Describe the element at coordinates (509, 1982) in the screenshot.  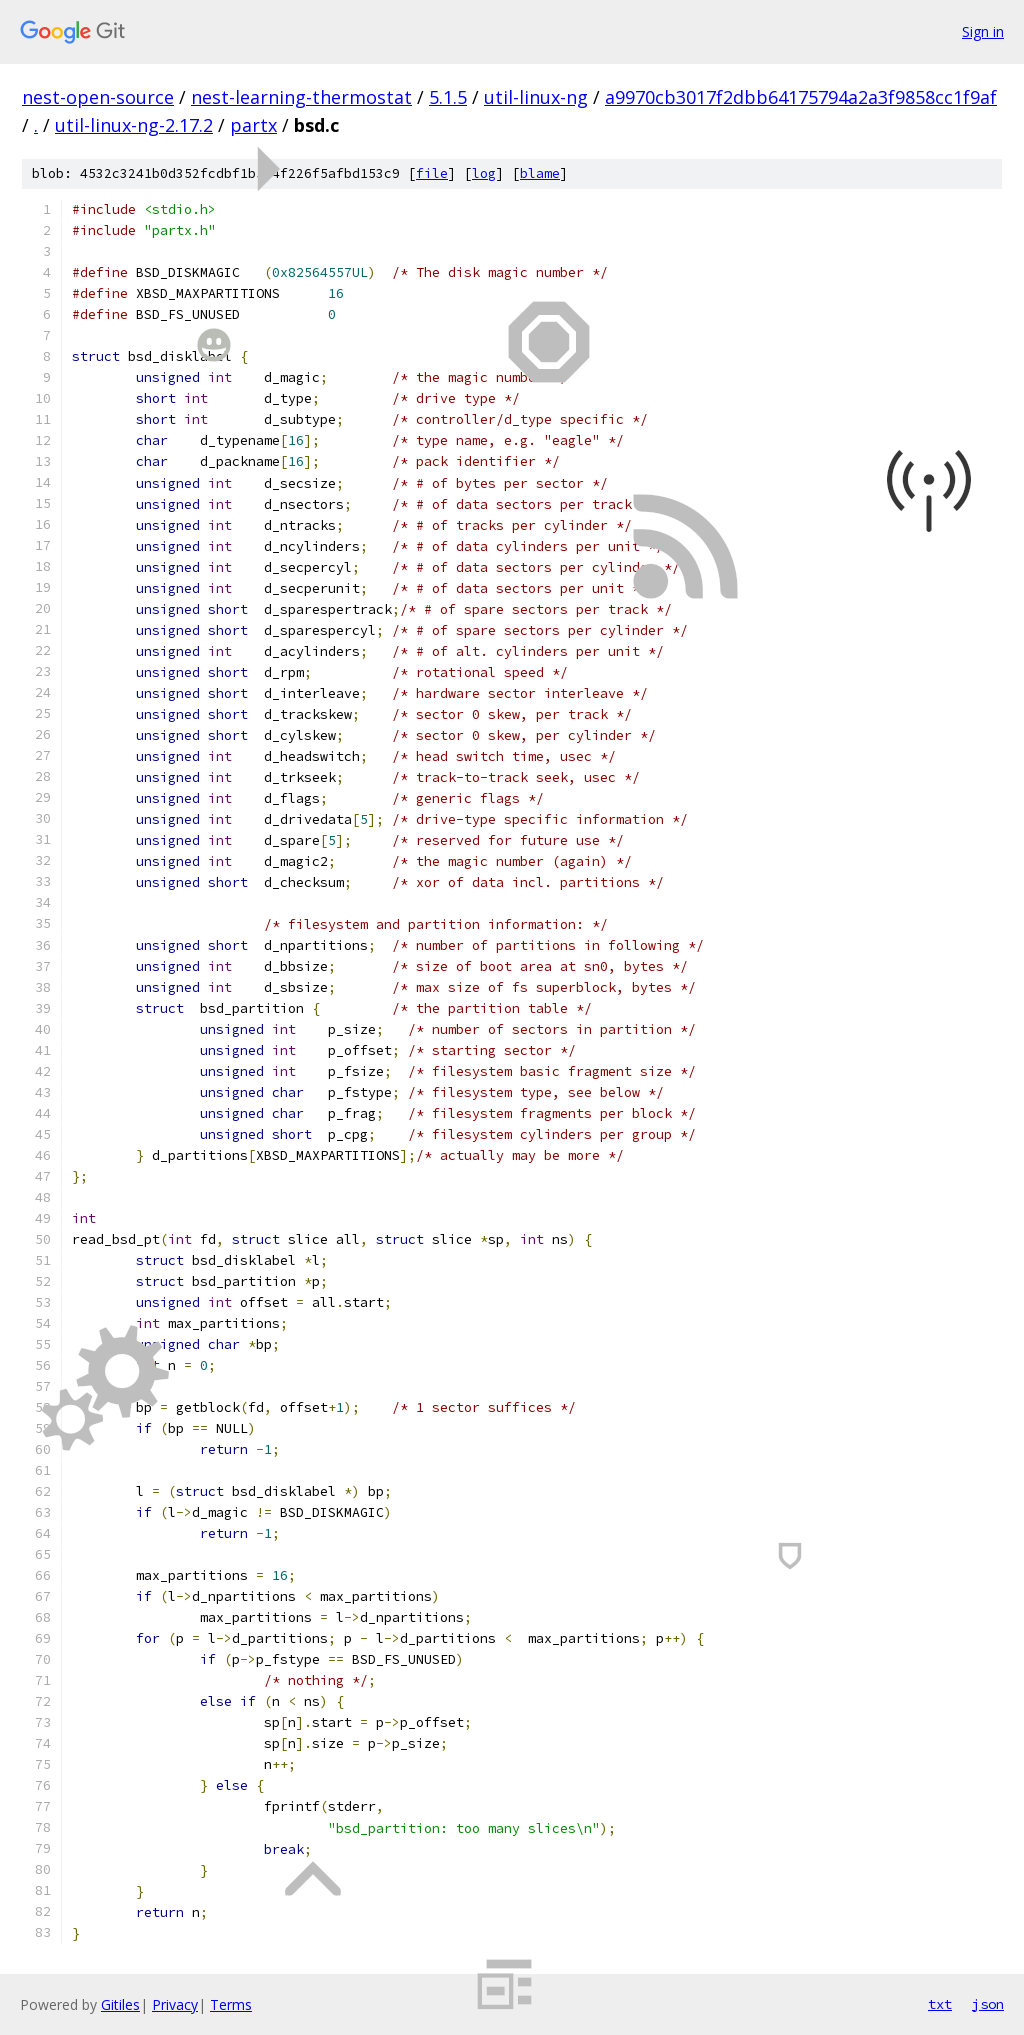
I see `remove all items from the list` at that location.